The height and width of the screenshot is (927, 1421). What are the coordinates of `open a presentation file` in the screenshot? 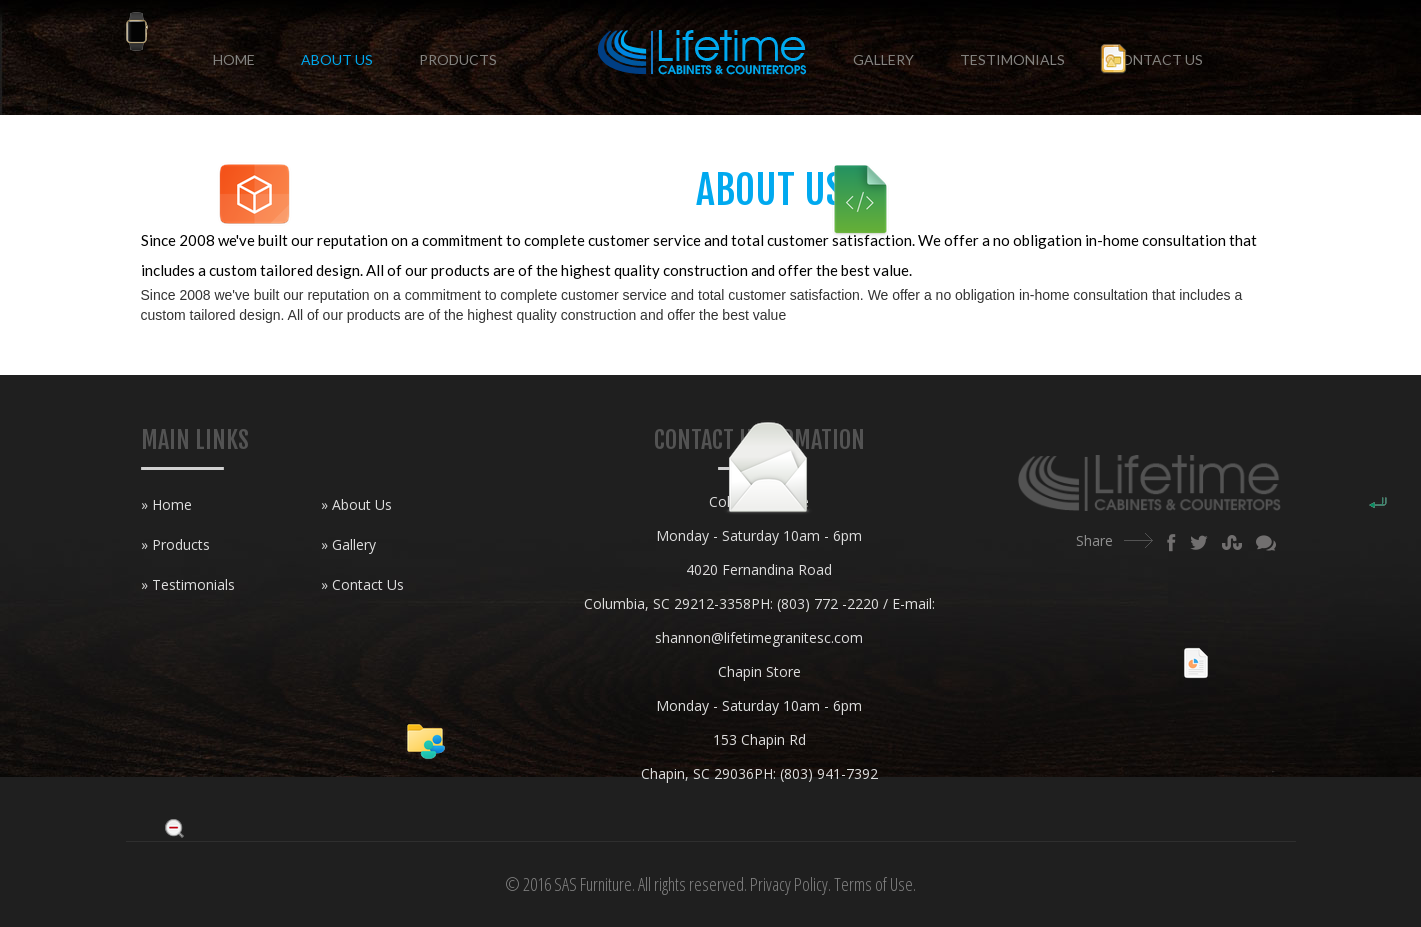 It's located at (1196, 663).